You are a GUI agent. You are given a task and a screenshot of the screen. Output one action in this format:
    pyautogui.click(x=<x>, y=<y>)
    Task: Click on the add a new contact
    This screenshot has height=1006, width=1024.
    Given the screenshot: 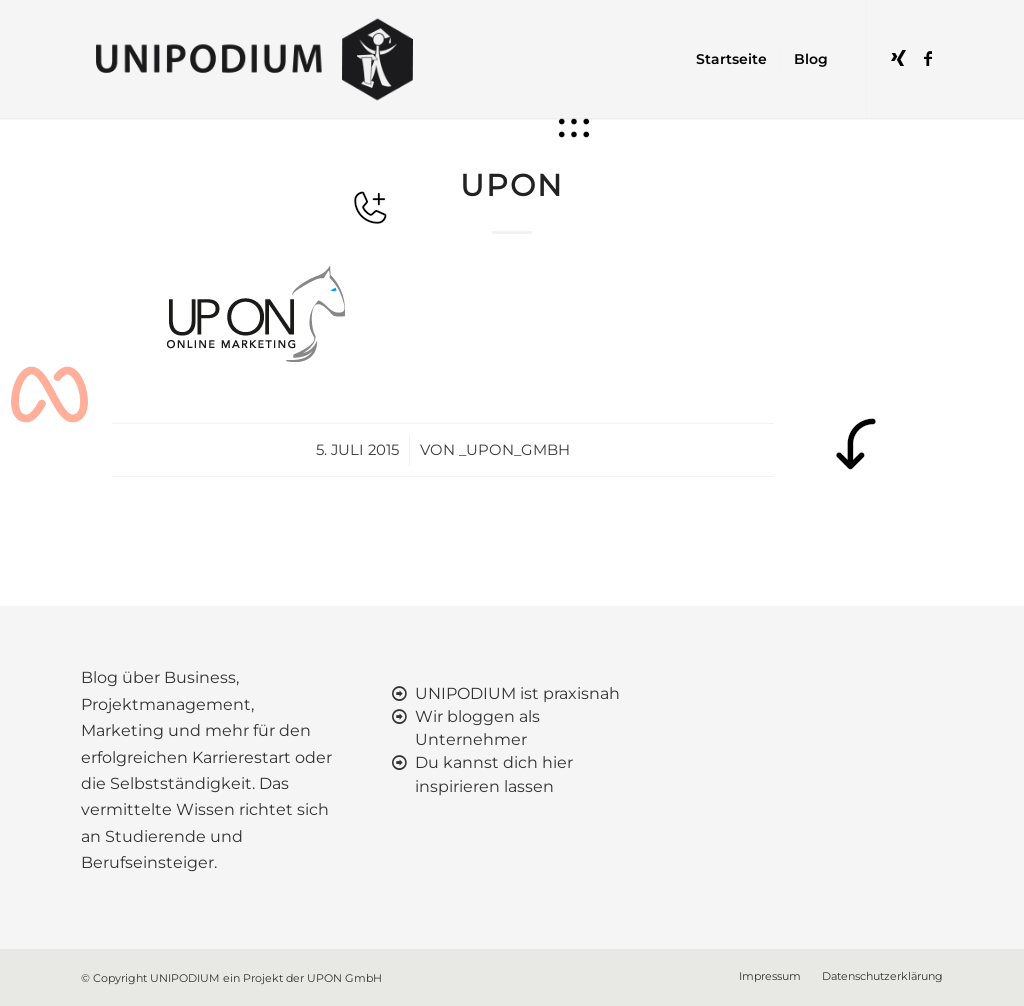 What is the action you would take?
    pyautogui.click(x=371, y=207)
    